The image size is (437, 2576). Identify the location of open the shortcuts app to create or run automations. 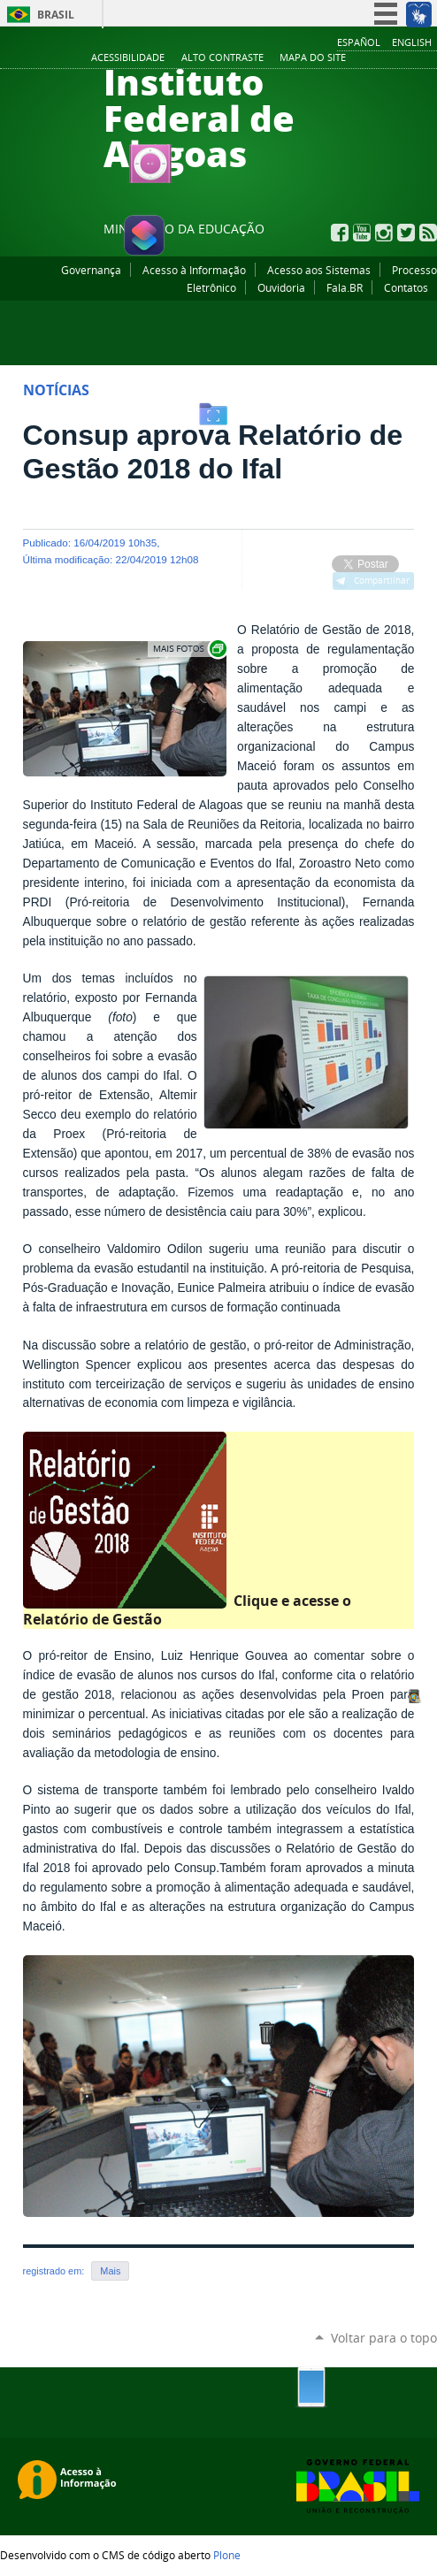
(144, 235).